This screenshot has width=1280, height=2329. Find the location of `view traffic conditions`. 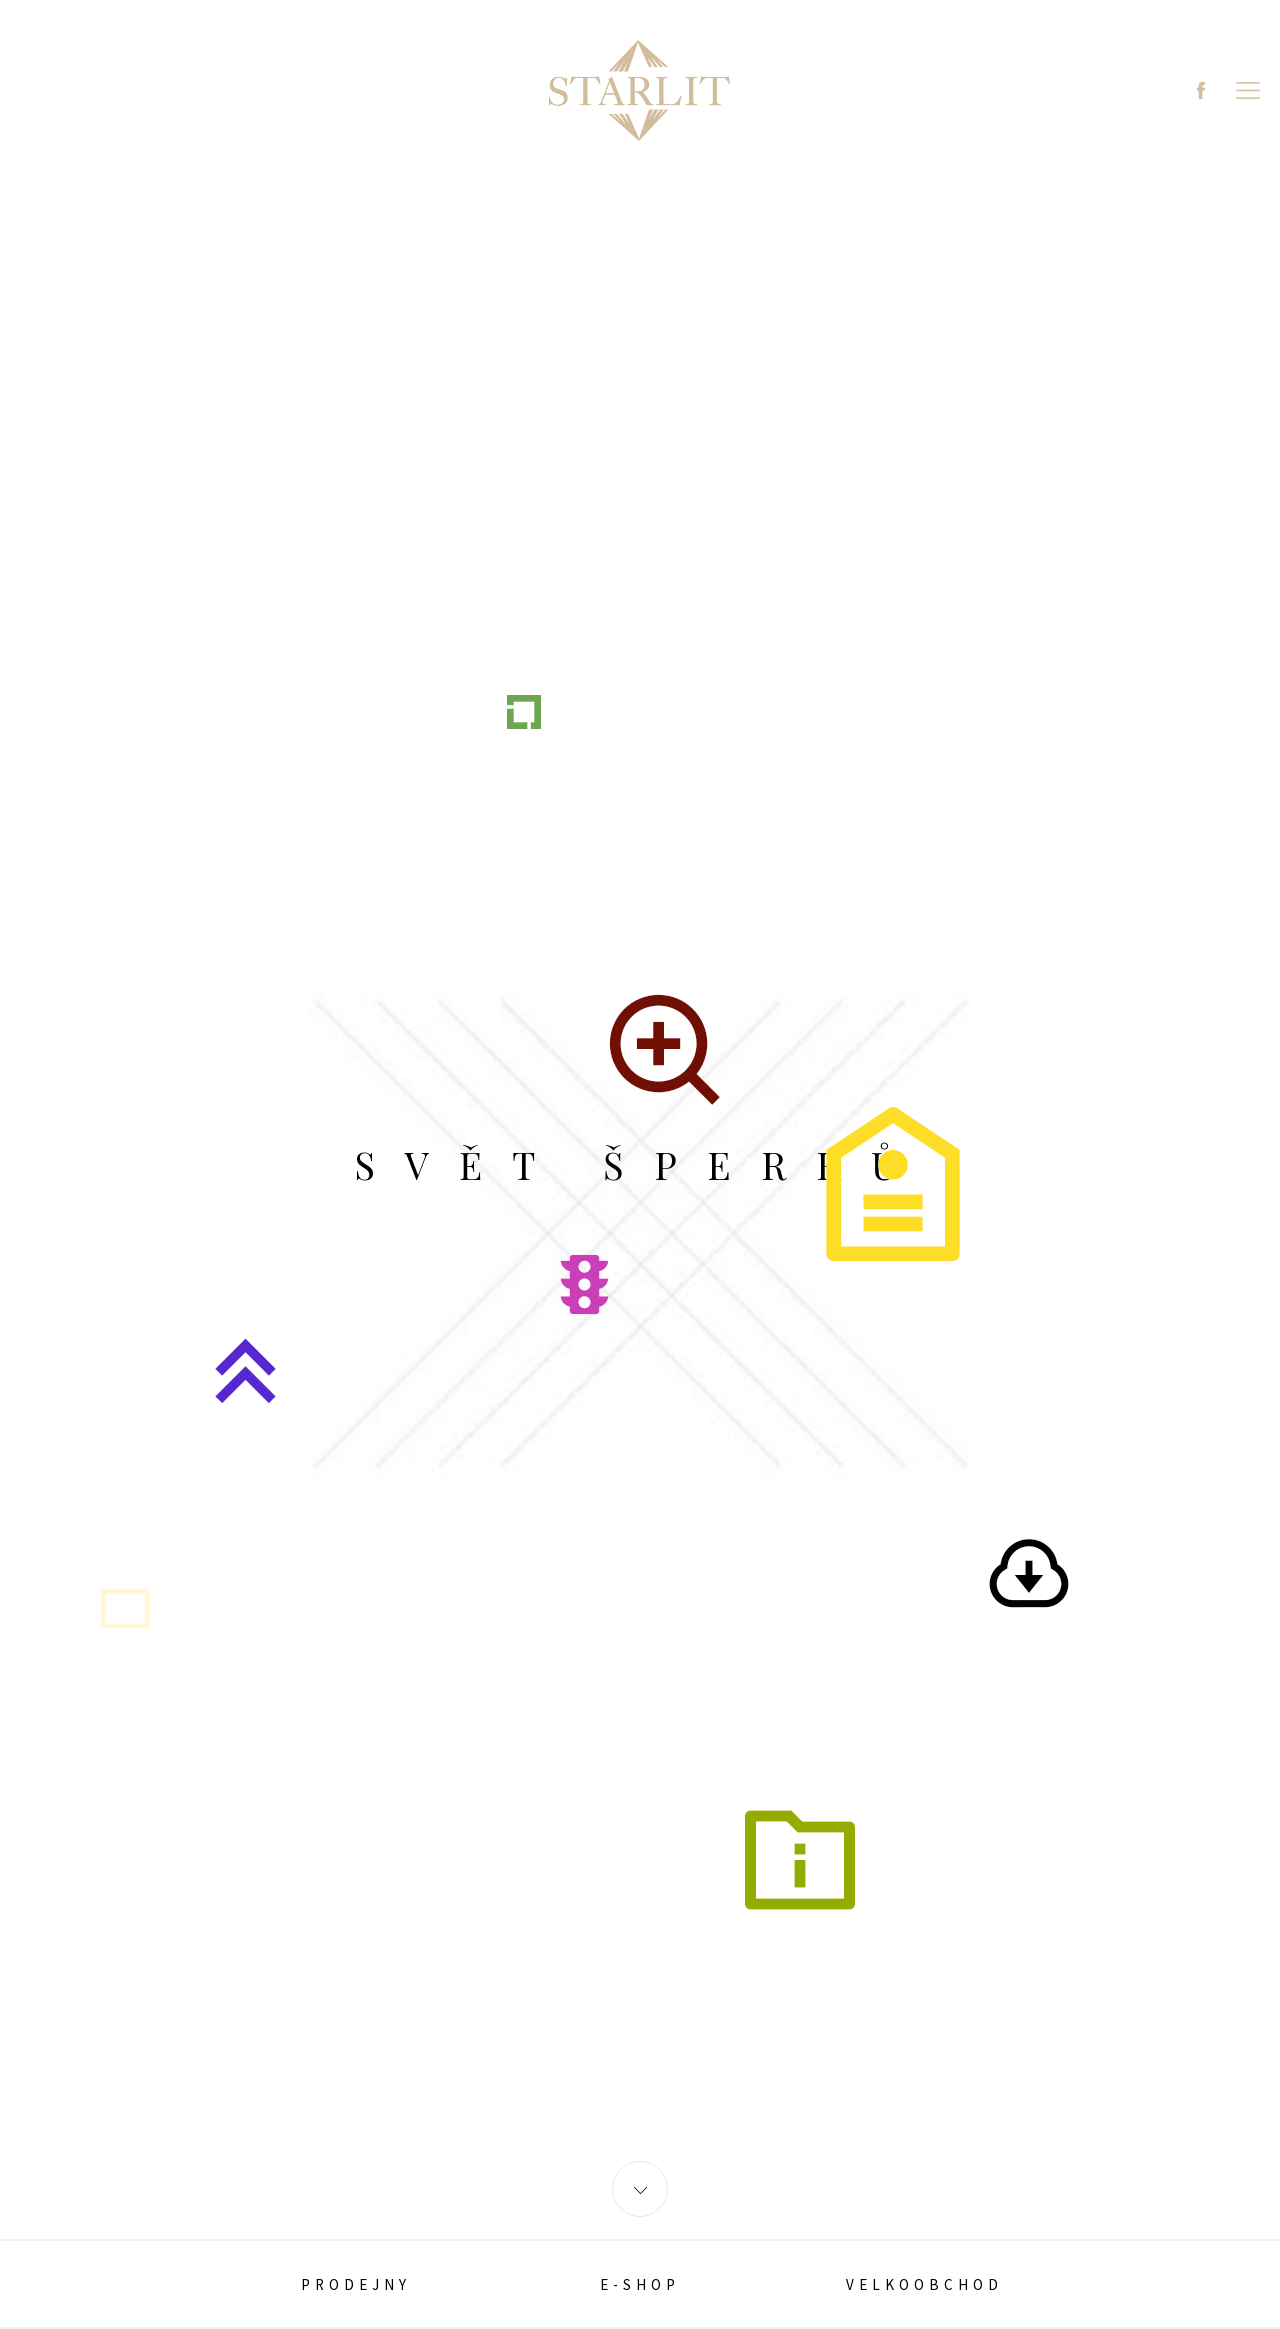

view traffic conditions is located at coordinates (584, 1284).